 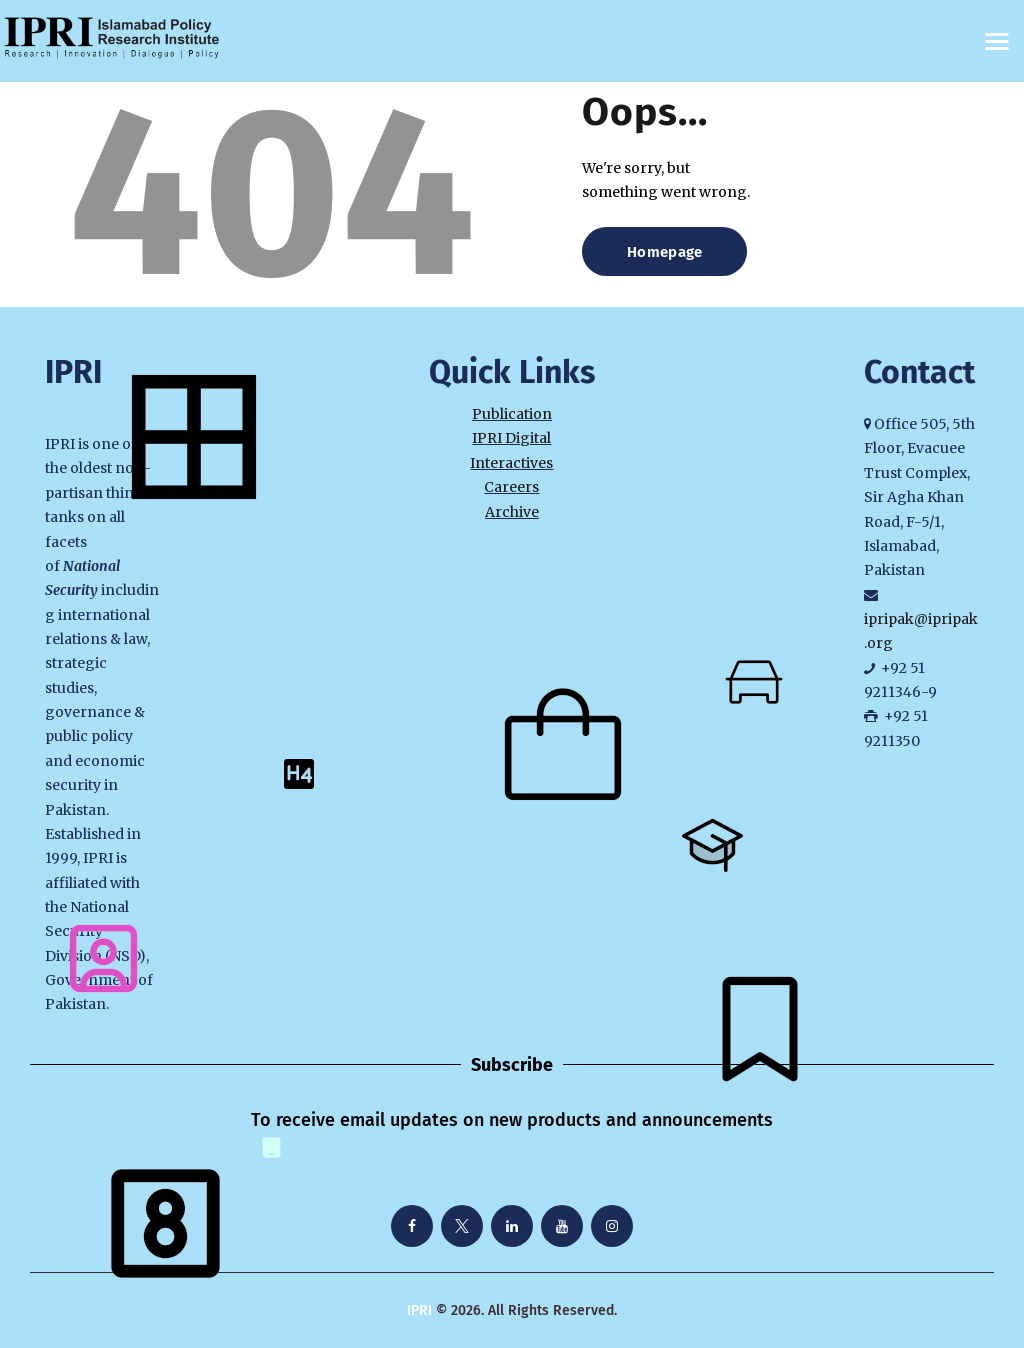 What do you see at coordinates (563, 751) in the screenshot?
I see `view your shopping bag` at bounding box center [563, 751].